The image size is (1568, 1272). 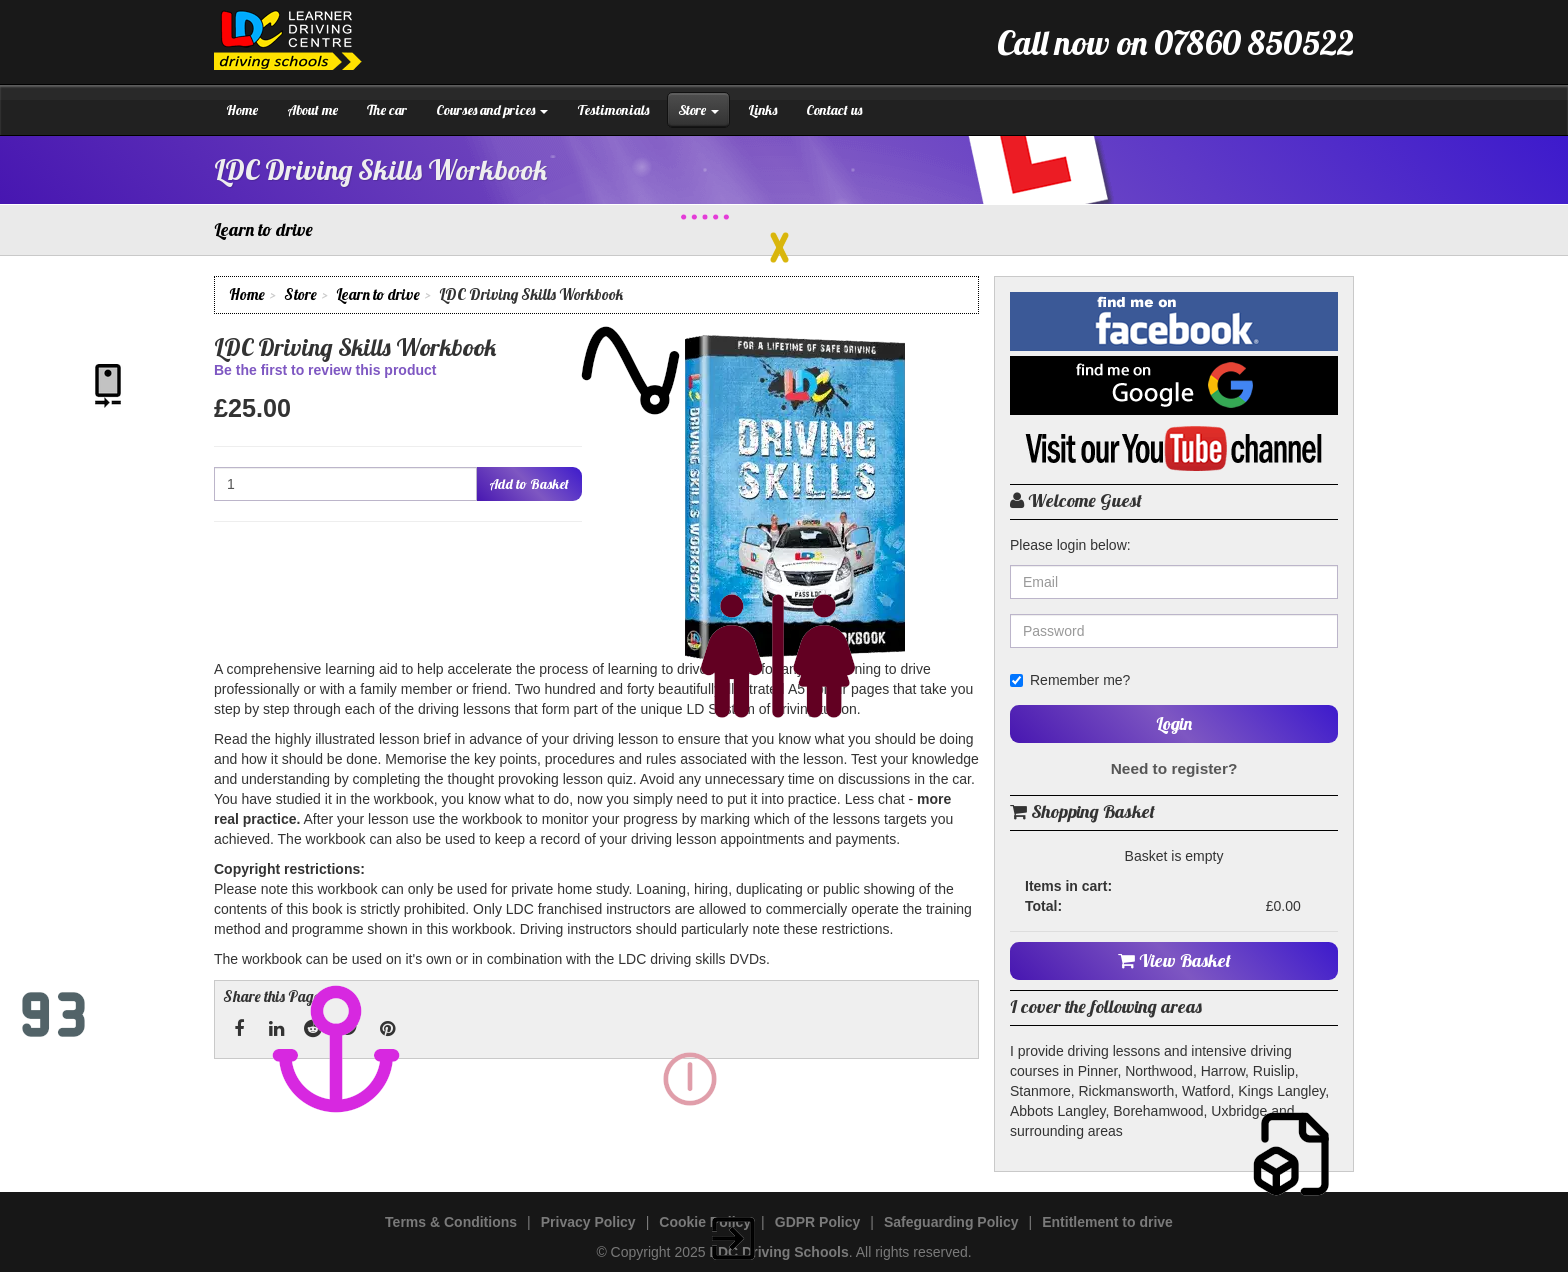 What do you see at coordinates (630, 370) in the screenshot?
I see `find the minimum value in a dataset` at bounding box center [630, 370].